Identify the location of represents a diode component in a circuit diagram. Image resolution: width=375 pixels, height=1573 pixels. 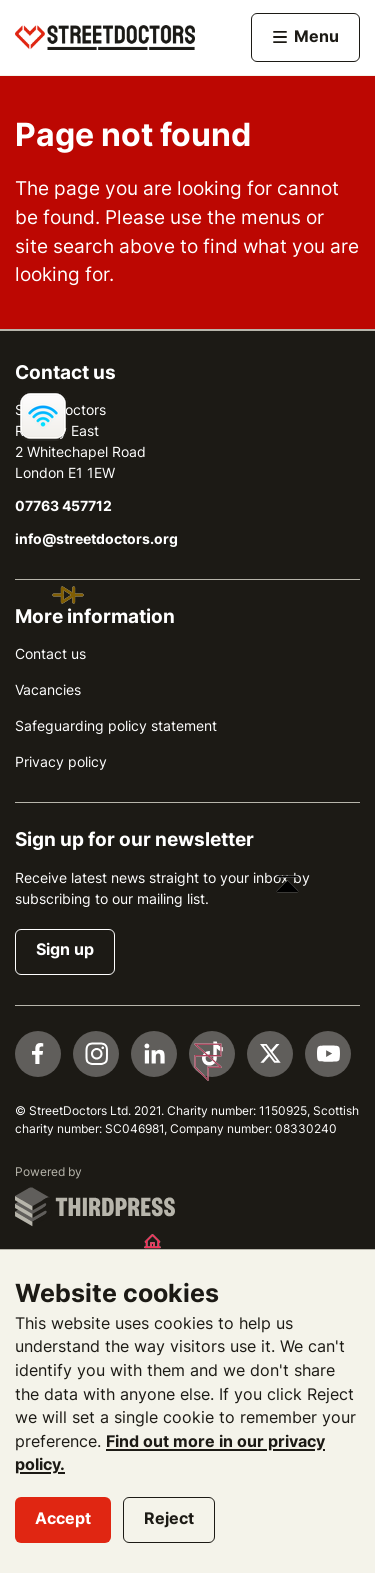
(68, 595).